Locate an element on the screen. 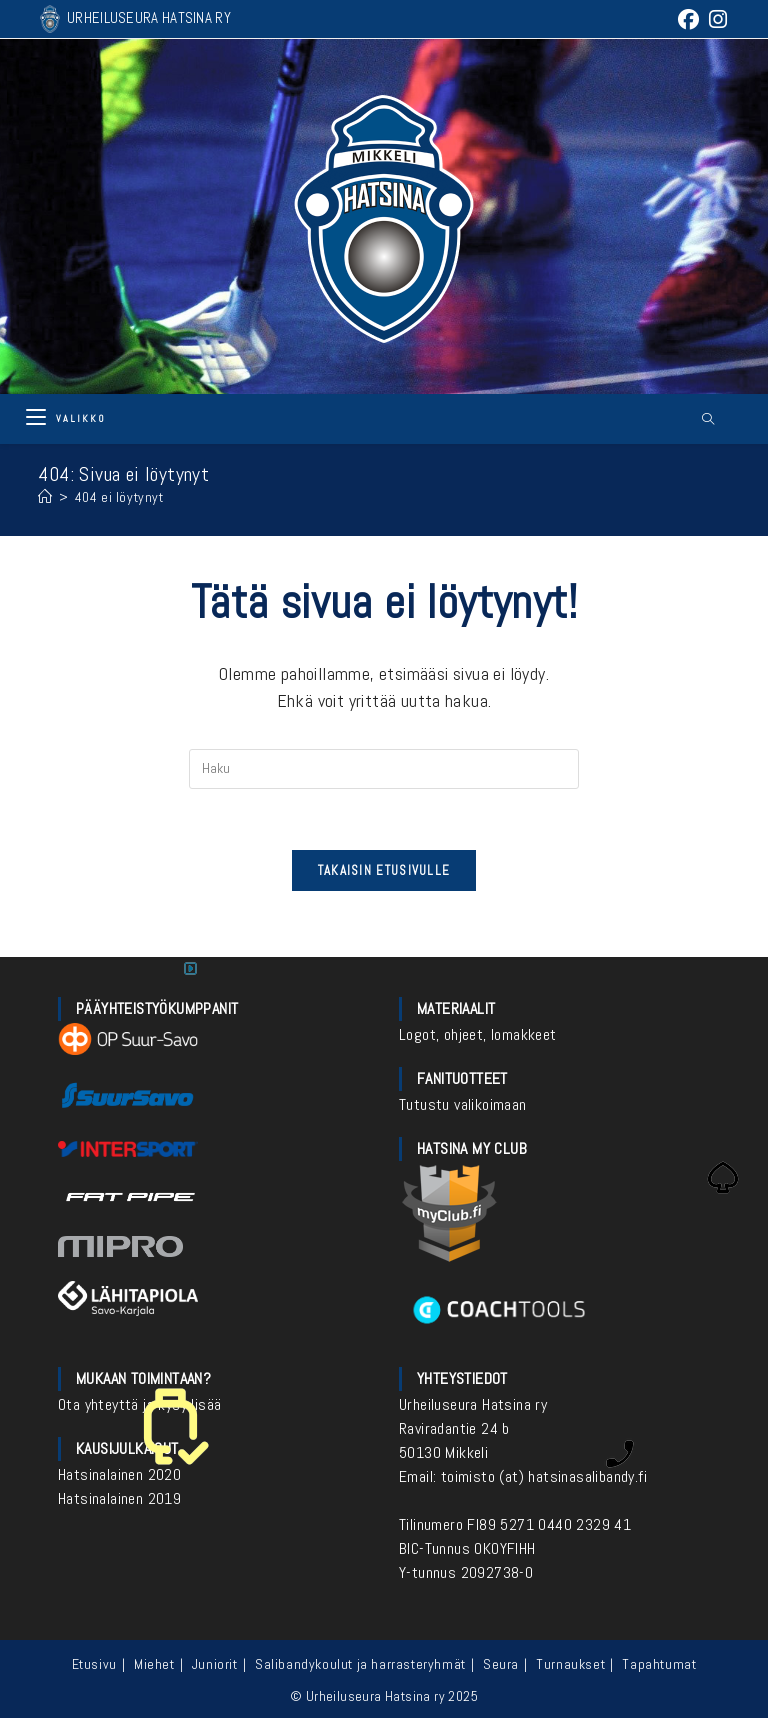  play media or start video is located at coordinates (190, 968).